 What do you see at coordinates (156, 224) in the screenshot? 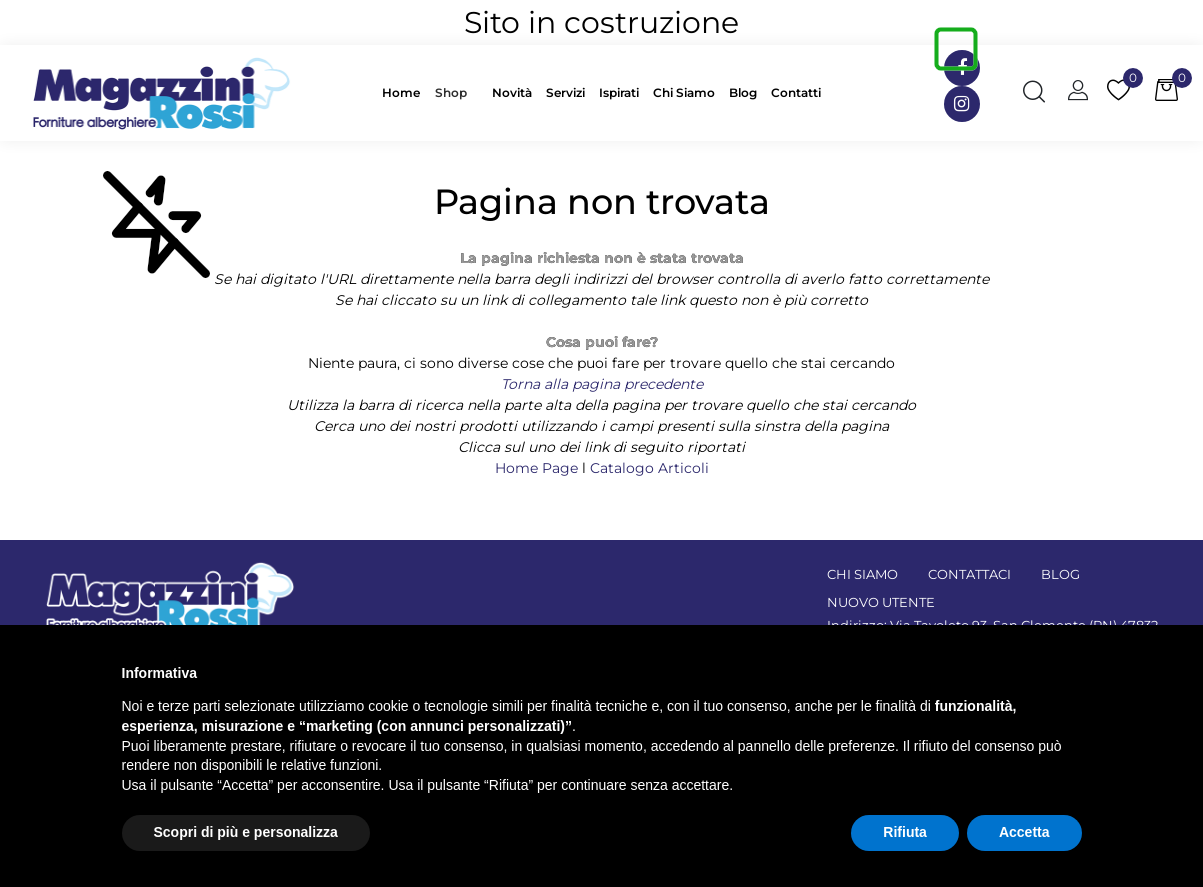
I see `disable flash or lightning mode` at bounding box center [156, 224].